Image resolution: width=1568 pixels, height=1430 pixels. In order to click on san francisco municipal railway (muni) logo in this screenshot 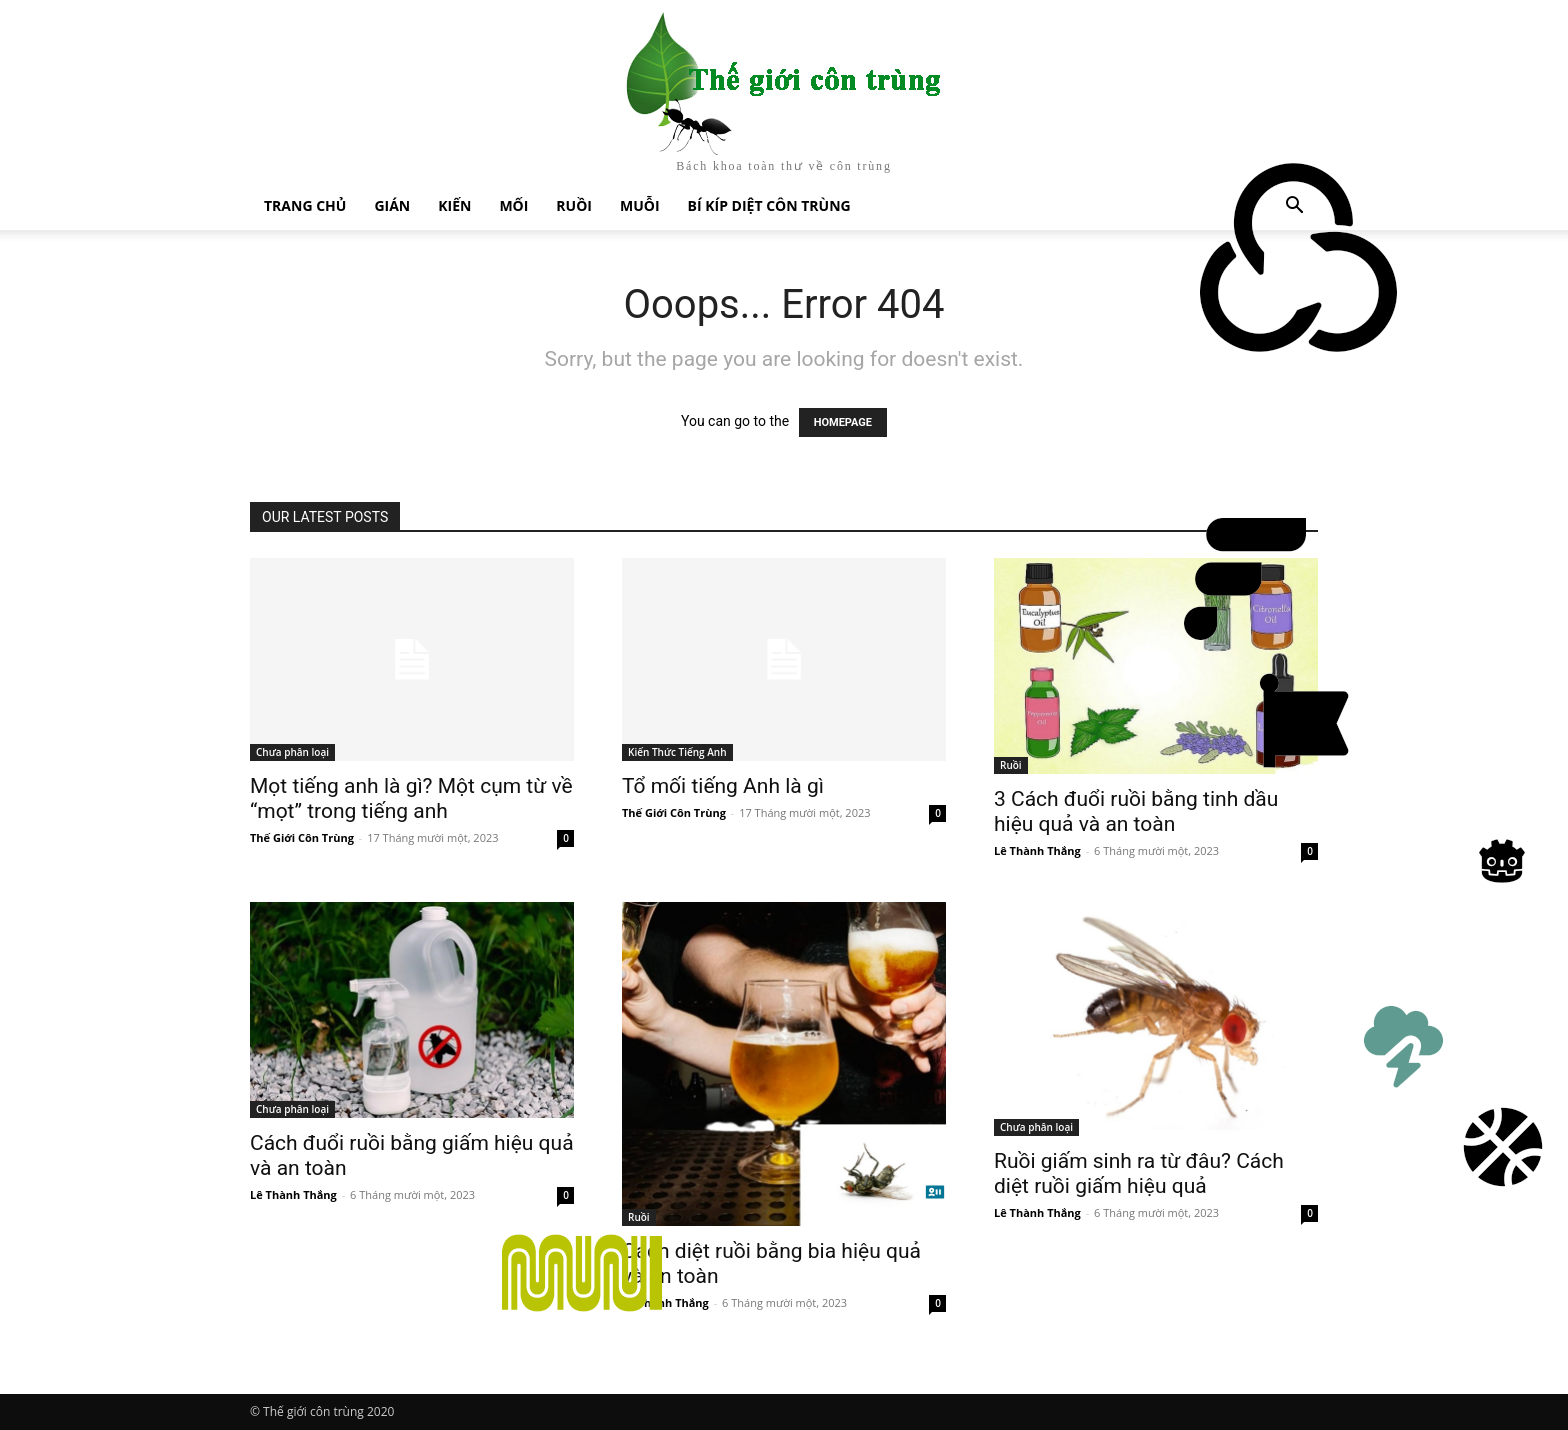, I will do `click(582, 1273)`.